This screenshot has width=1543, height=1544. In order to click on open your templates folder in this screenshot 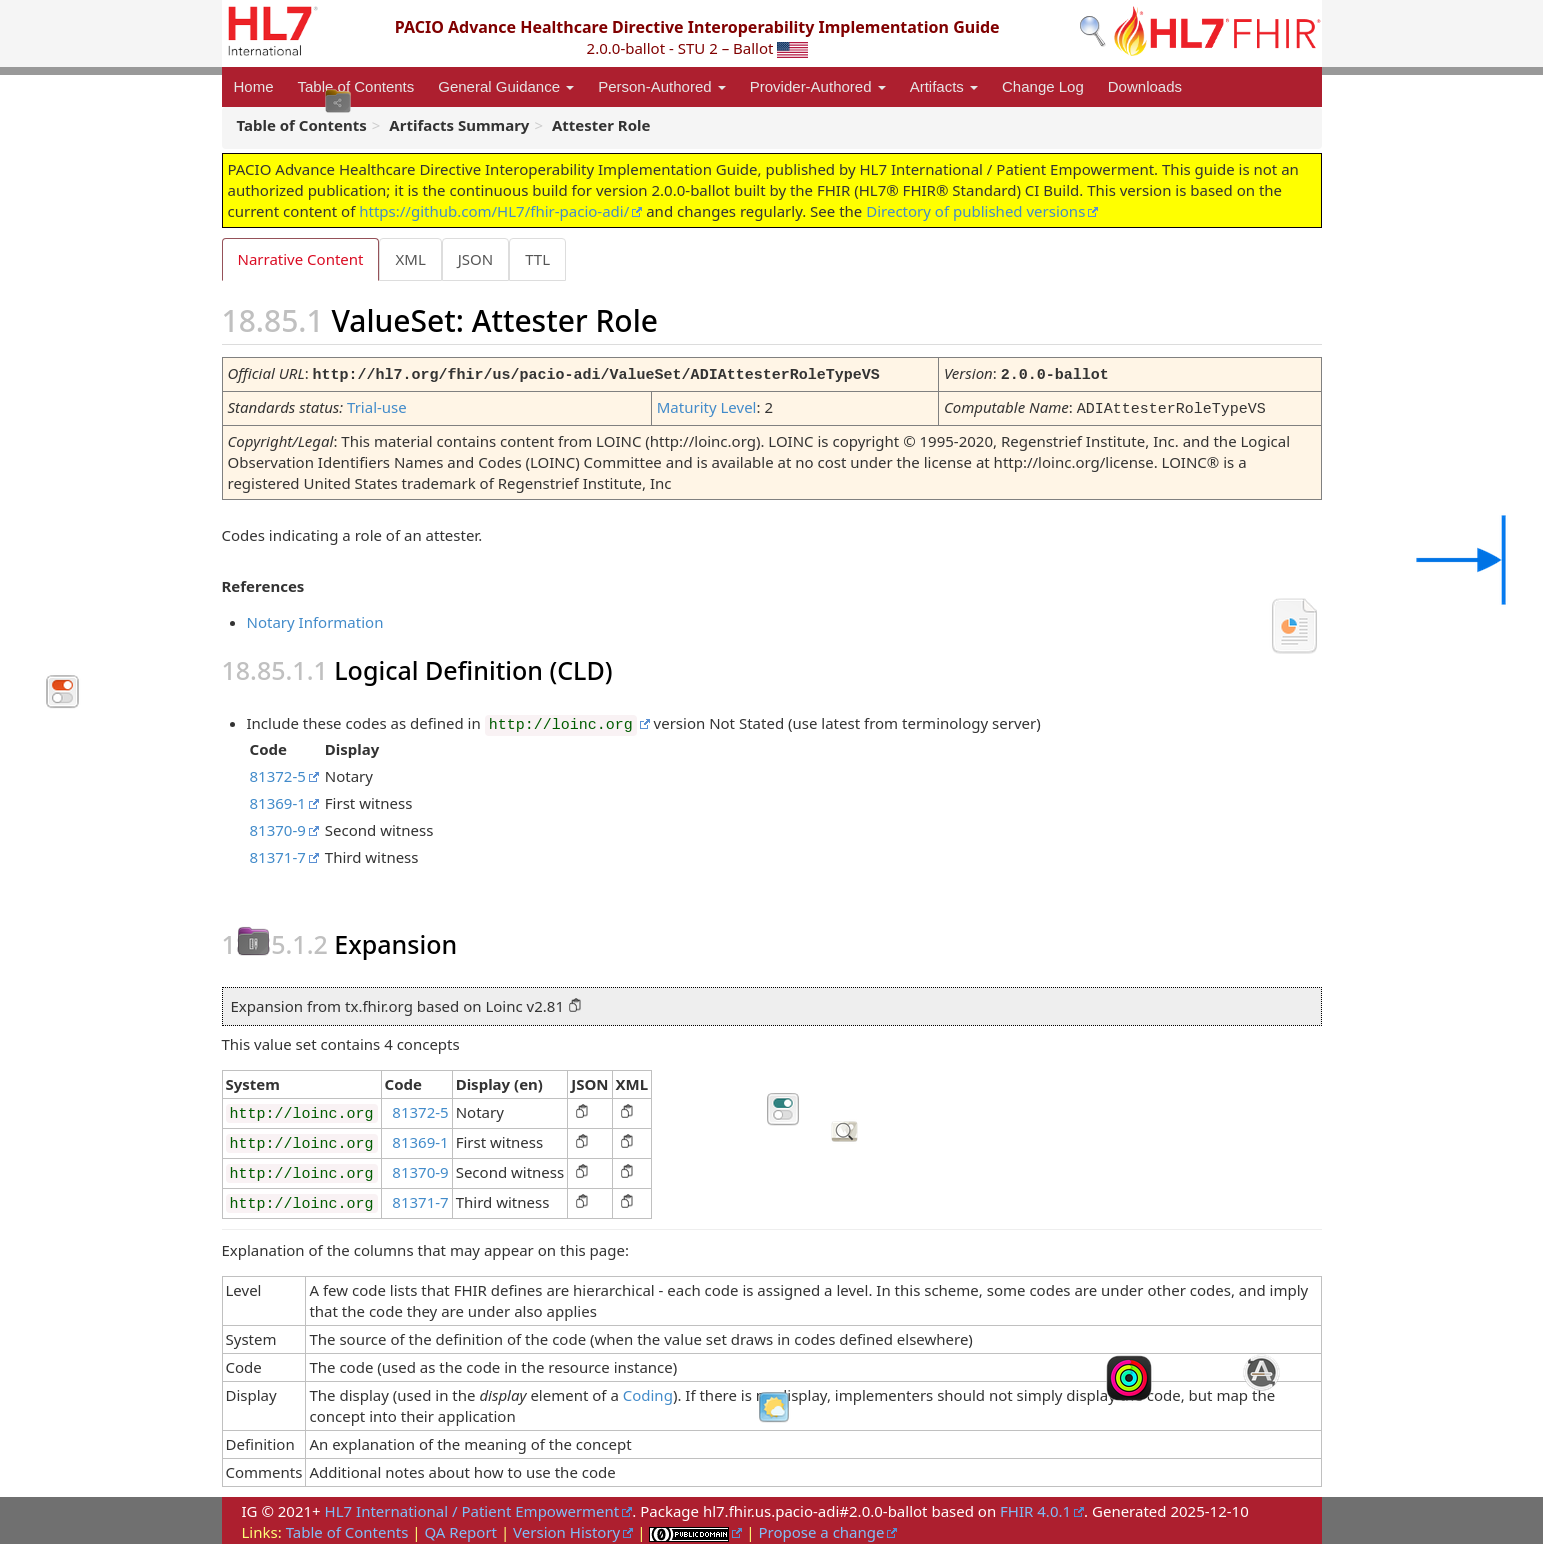, I will do `click(253, 940)`.